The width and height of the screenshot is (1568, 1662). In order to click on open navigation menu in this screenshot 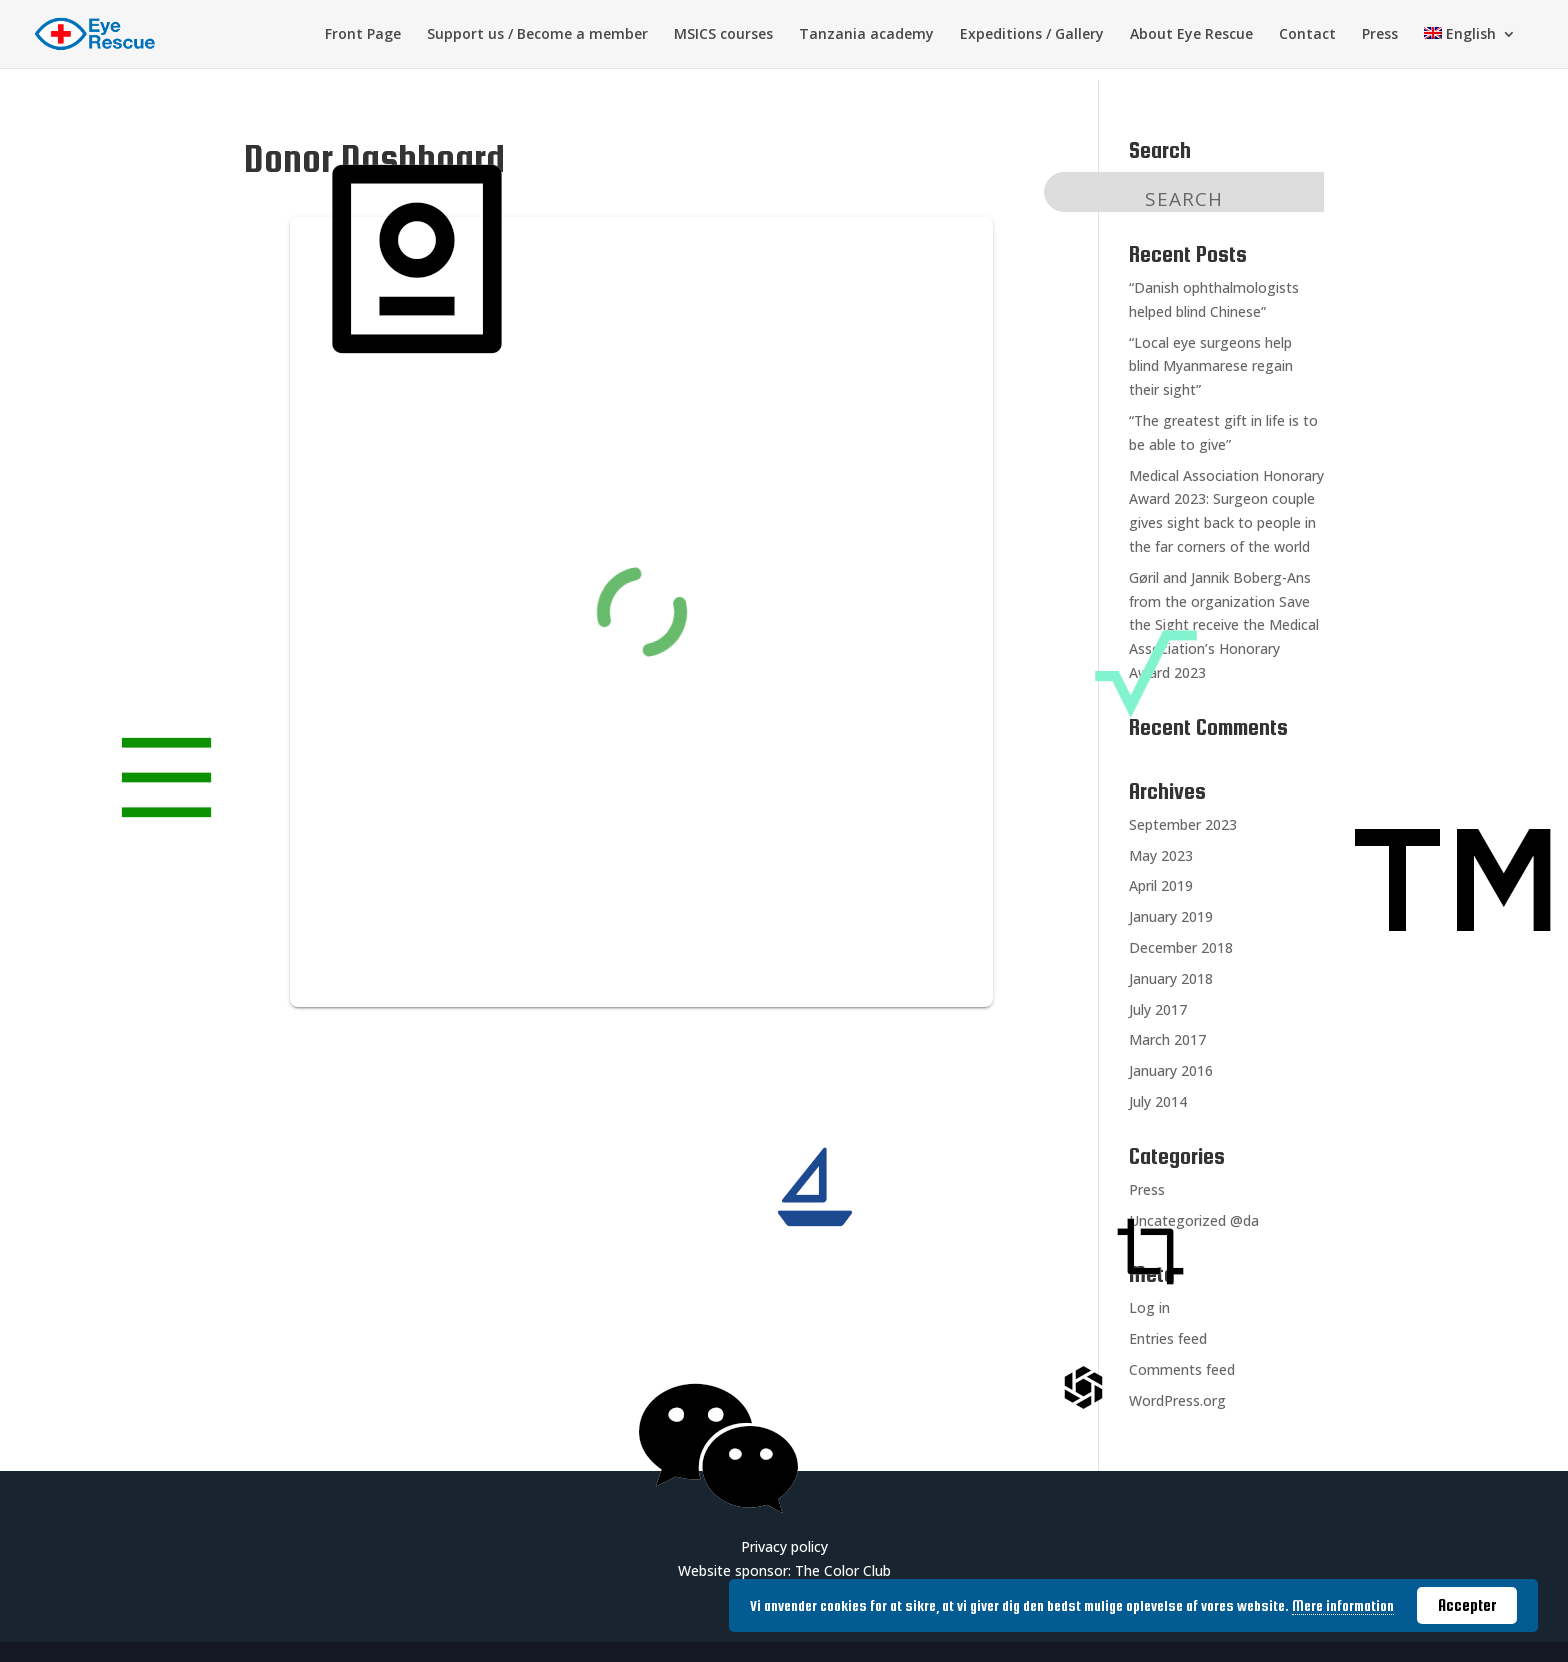, I will do `click(166, 777)`.